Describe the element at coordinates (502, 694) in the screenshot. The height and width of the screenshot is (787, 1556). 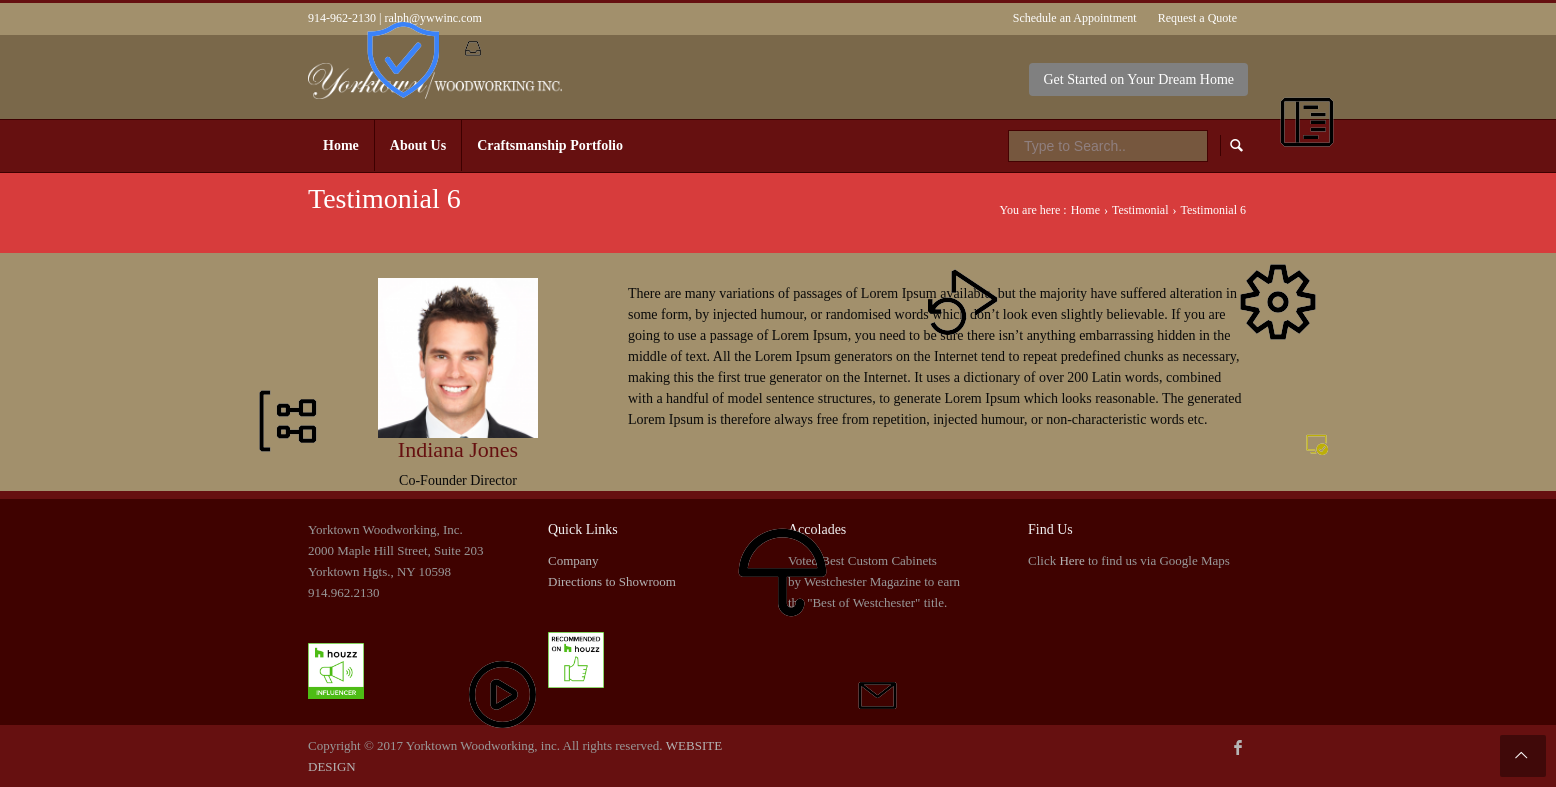
I see `play media or video content` at that location.